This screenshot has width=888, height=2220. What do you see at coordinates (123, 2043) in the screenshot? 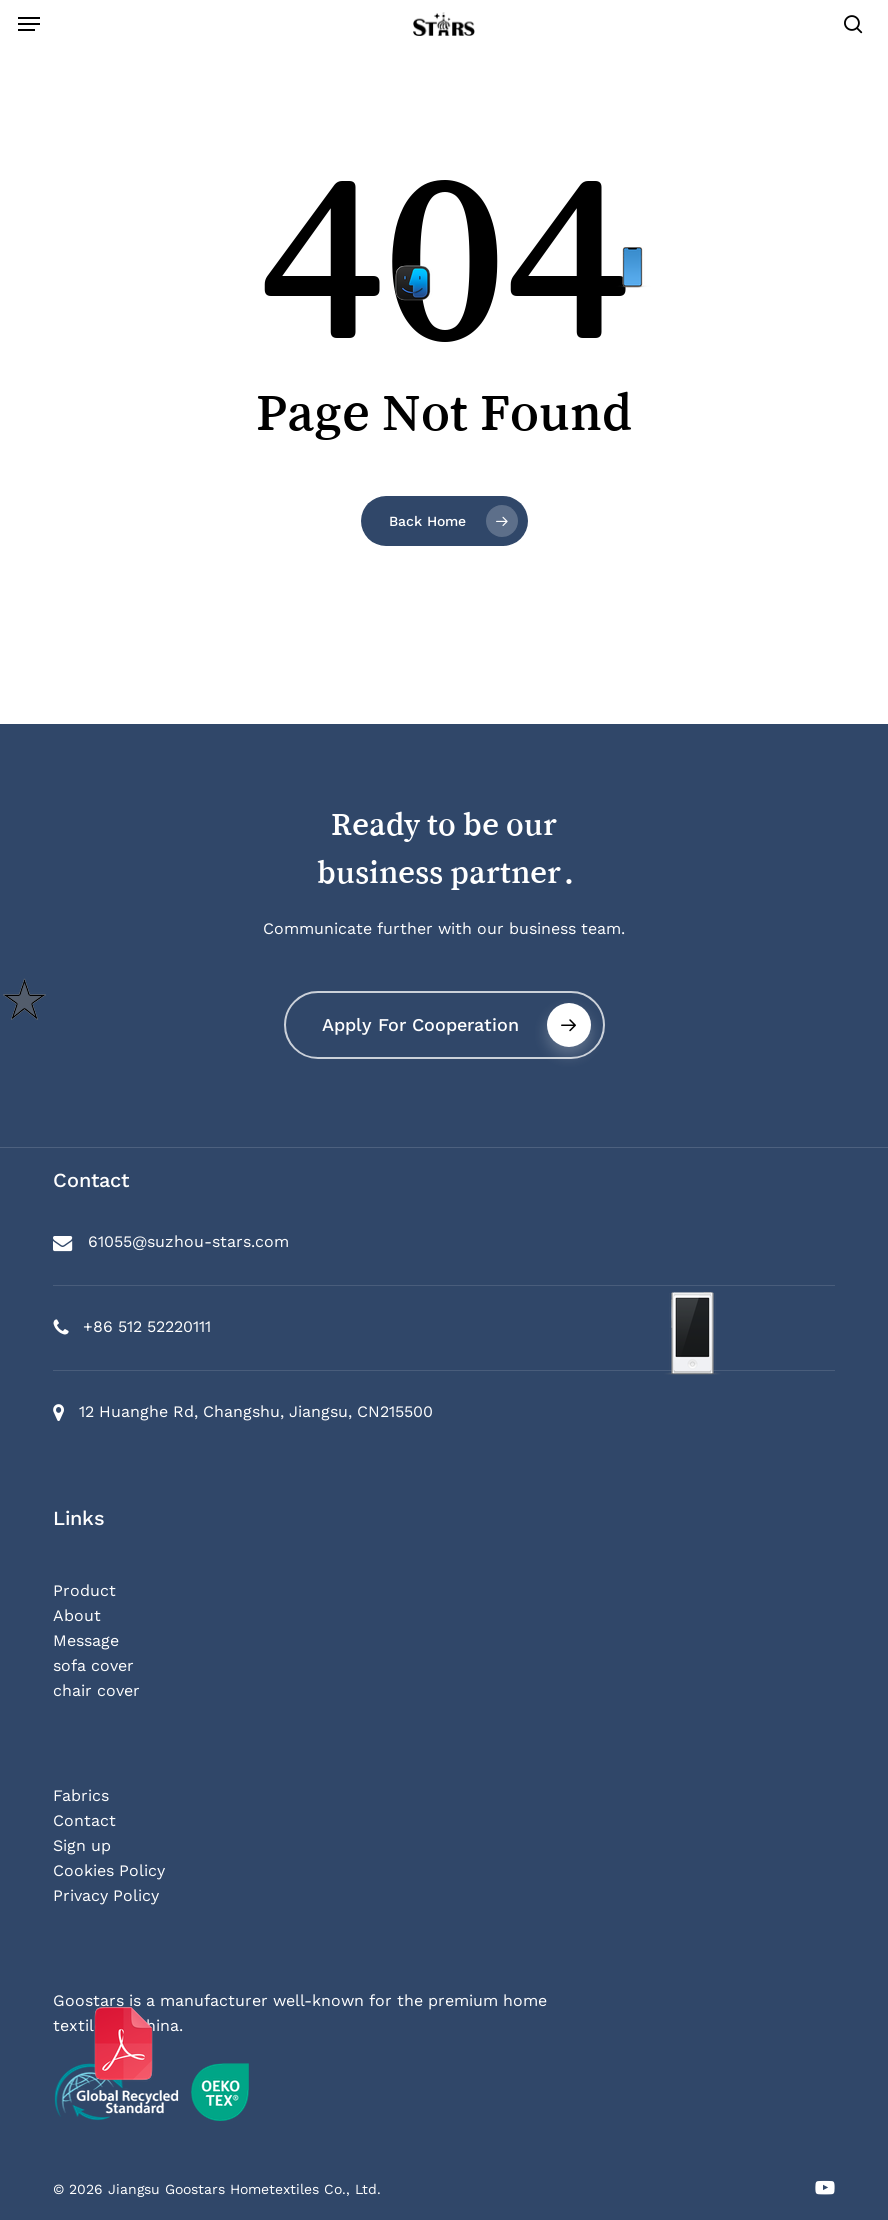
I see `open a compressed pdf document` at bounding box center [123, 2043].